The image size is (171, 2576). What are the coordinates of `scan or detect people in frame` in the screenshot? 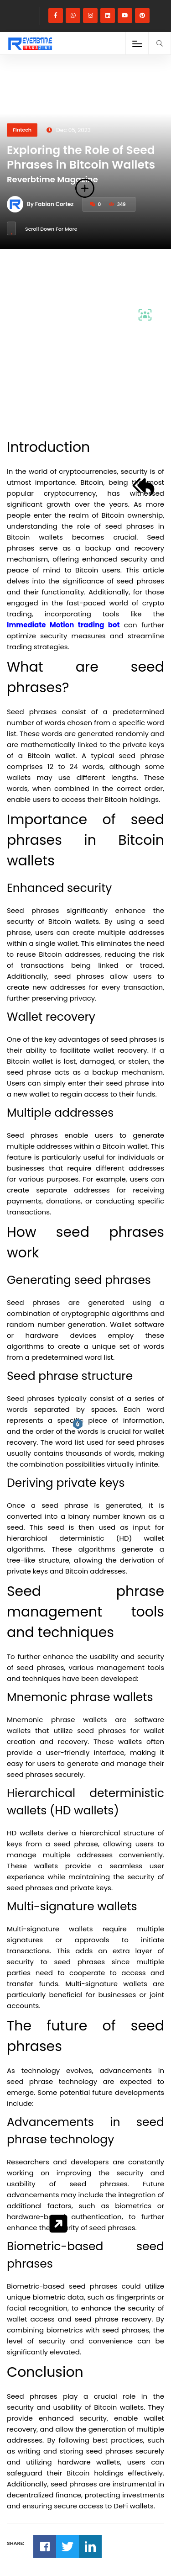 It's located at (145, 315).